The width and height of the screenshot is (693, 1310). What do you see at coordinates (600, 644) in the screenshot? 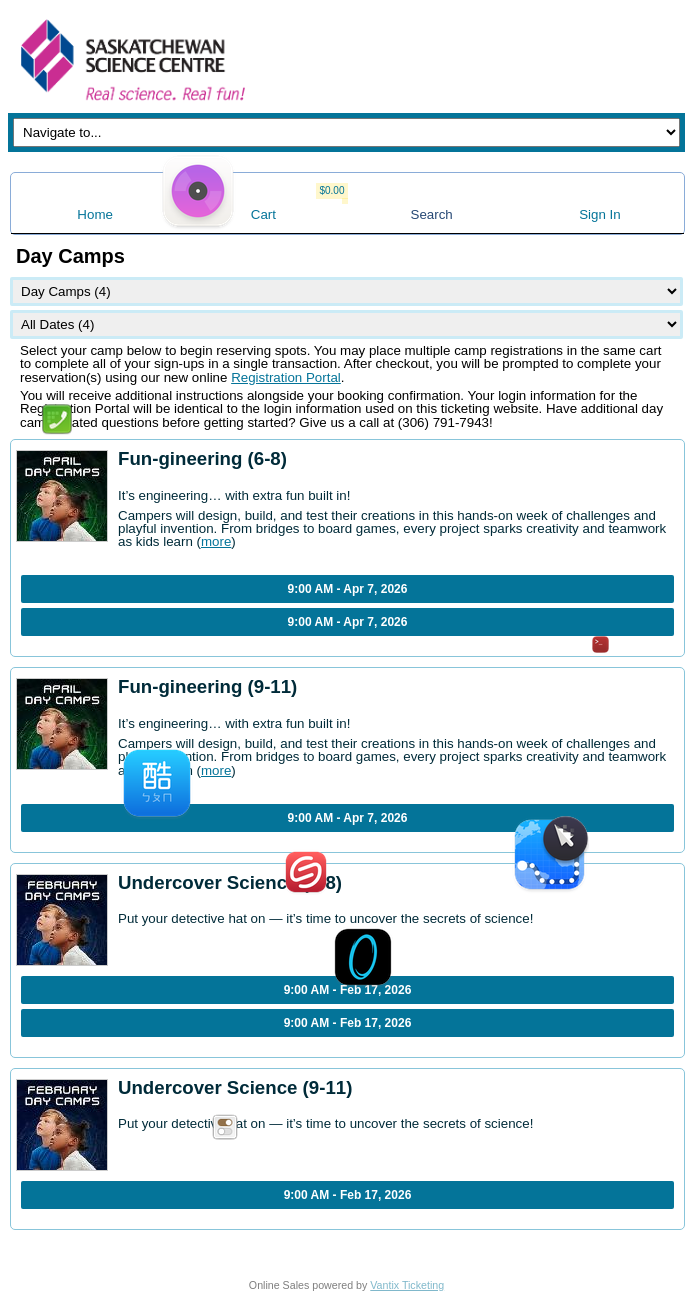
I see `open terminal with superuser/root privileges` at bounding box center [600, 644].